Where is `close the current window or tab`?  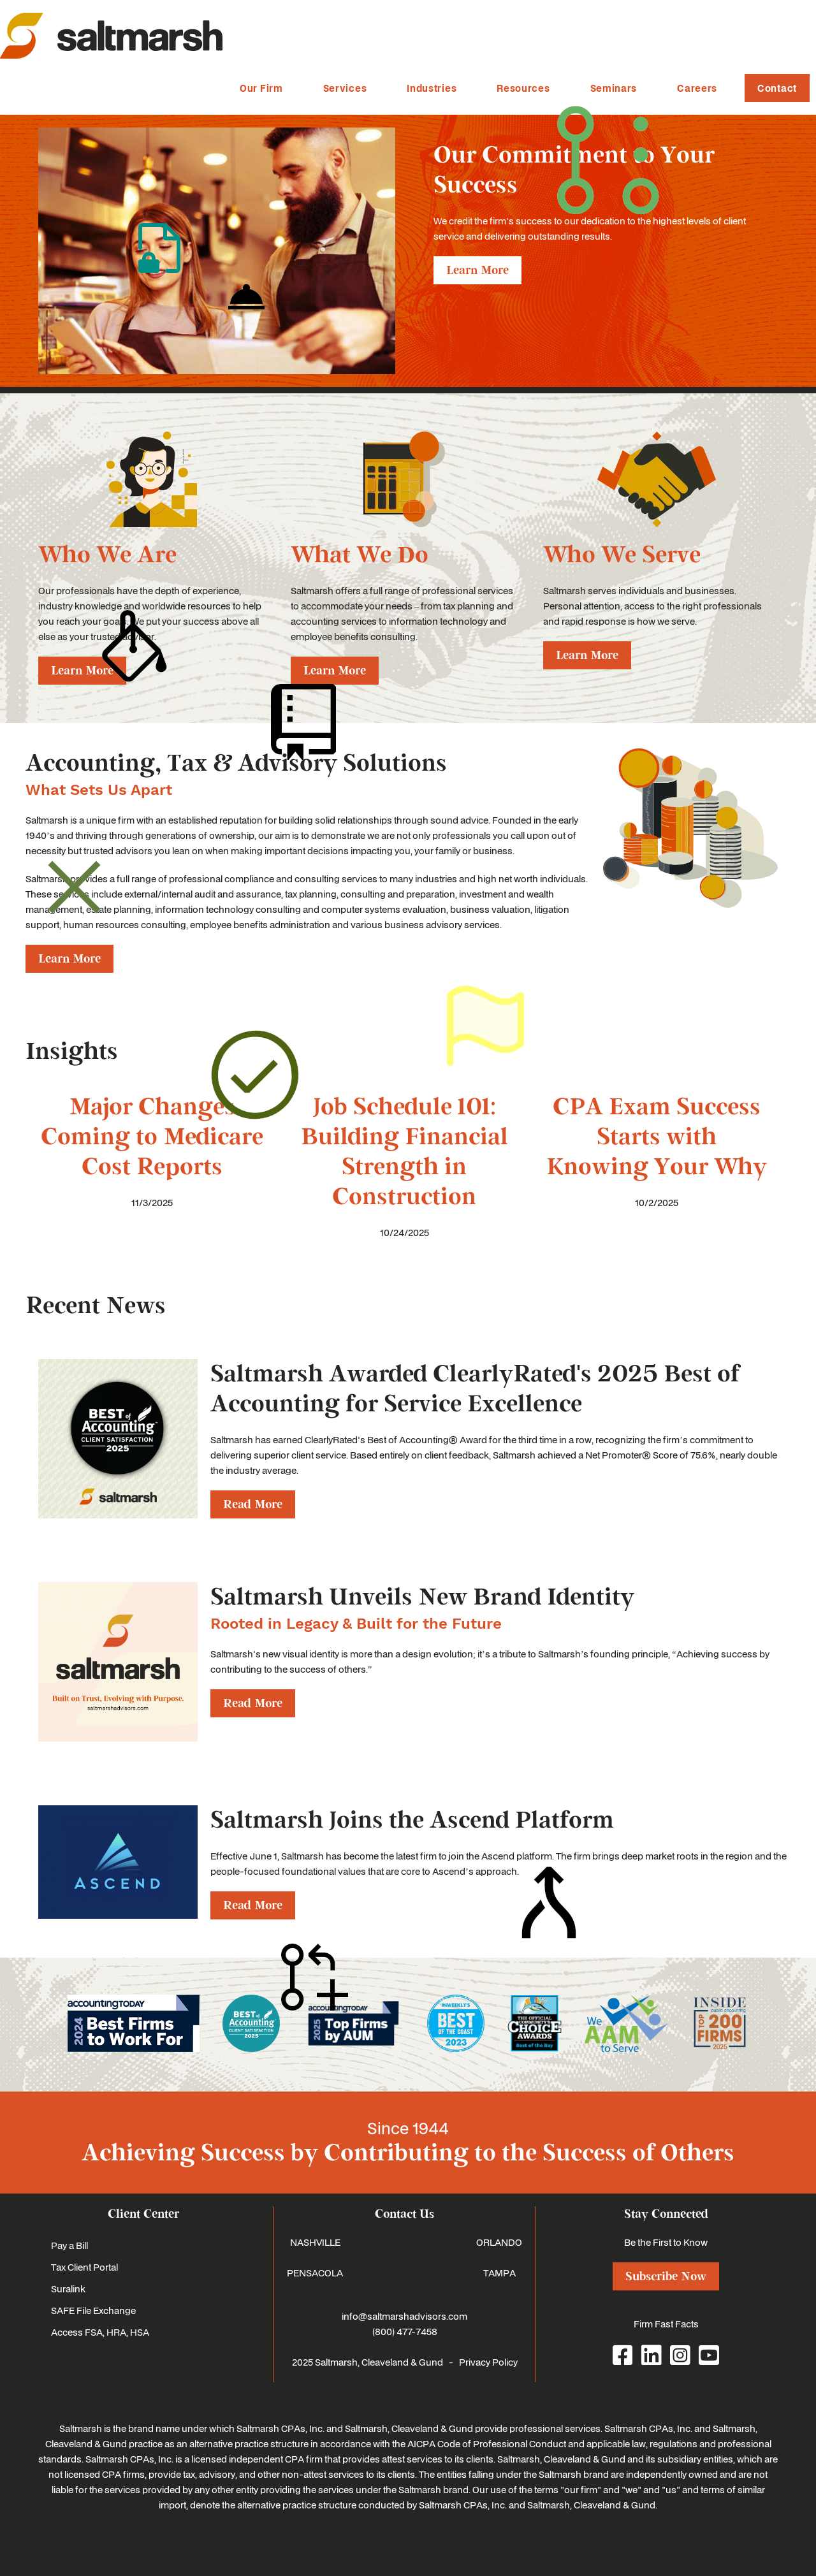
close the current window or tab is located at coordinates (74, 887).